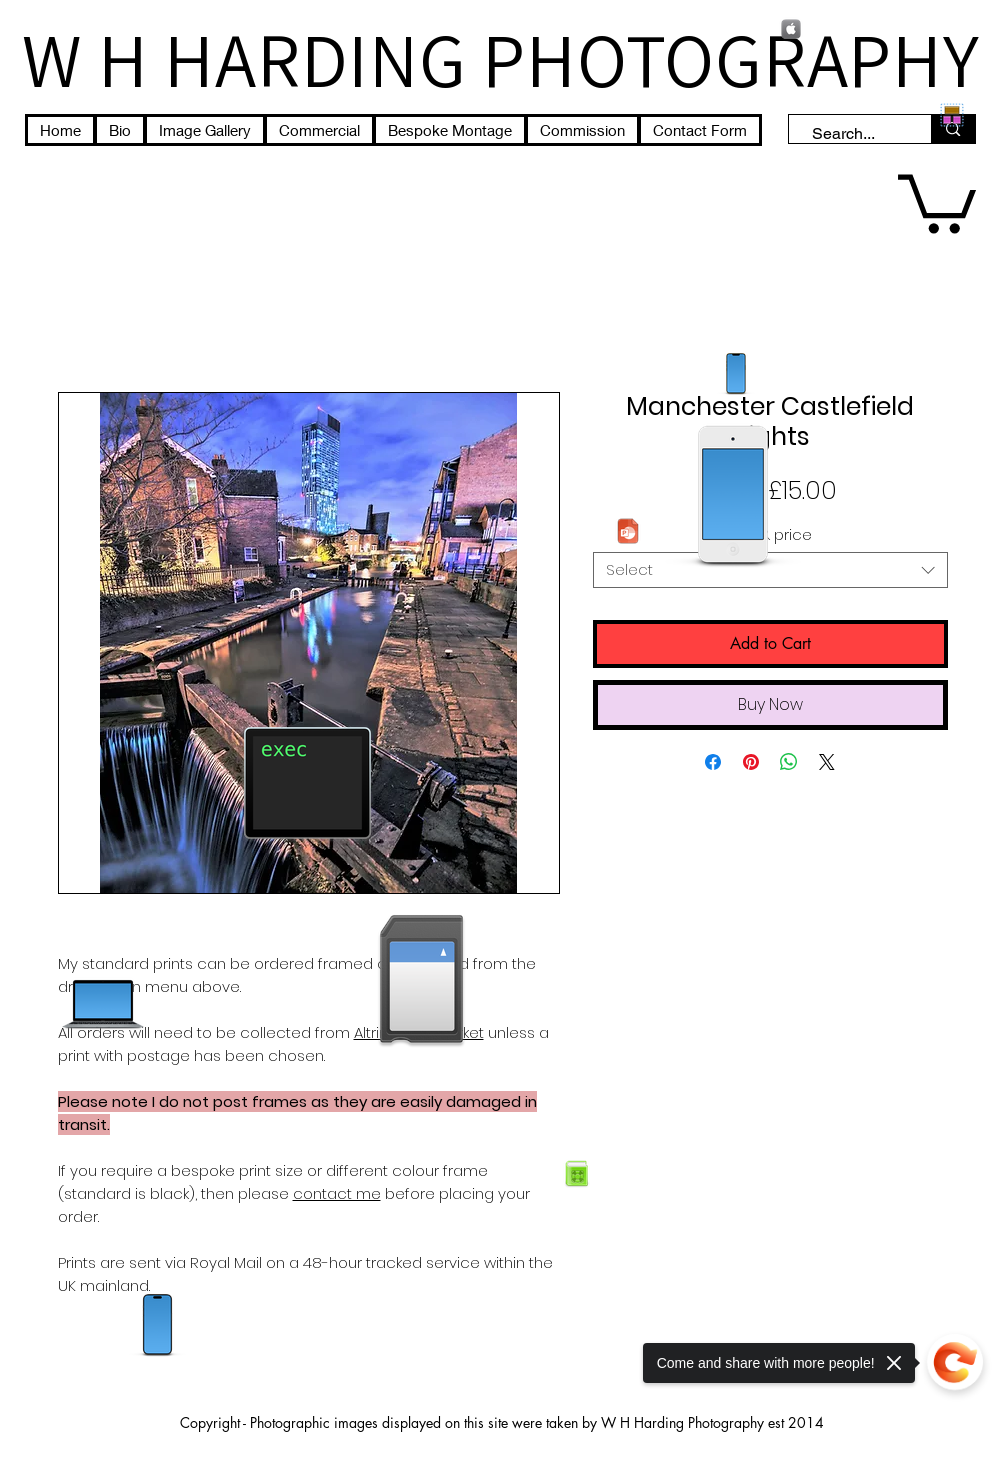 Image resolution: width=1003 pixels, height=1482 pixels. I want to click on iPhone 14 device icon, so click(736, 374).